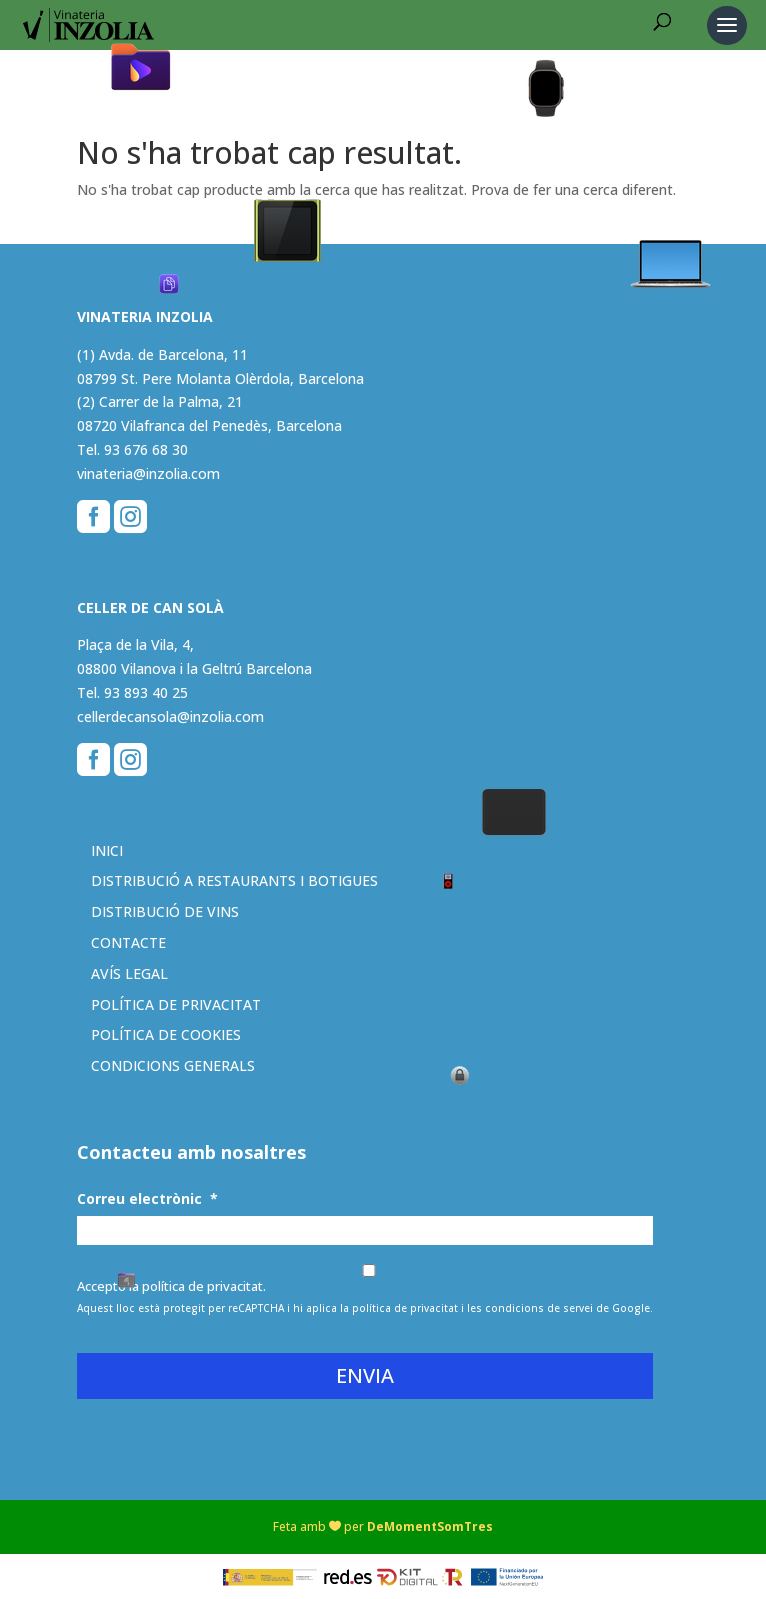 The width and height of the screenshot is (766, 1599). What do you see at coordinates (140, 68) in the screenshot?
I see `open wondershare uniconverter project folder` at bounding box center [140, 68].